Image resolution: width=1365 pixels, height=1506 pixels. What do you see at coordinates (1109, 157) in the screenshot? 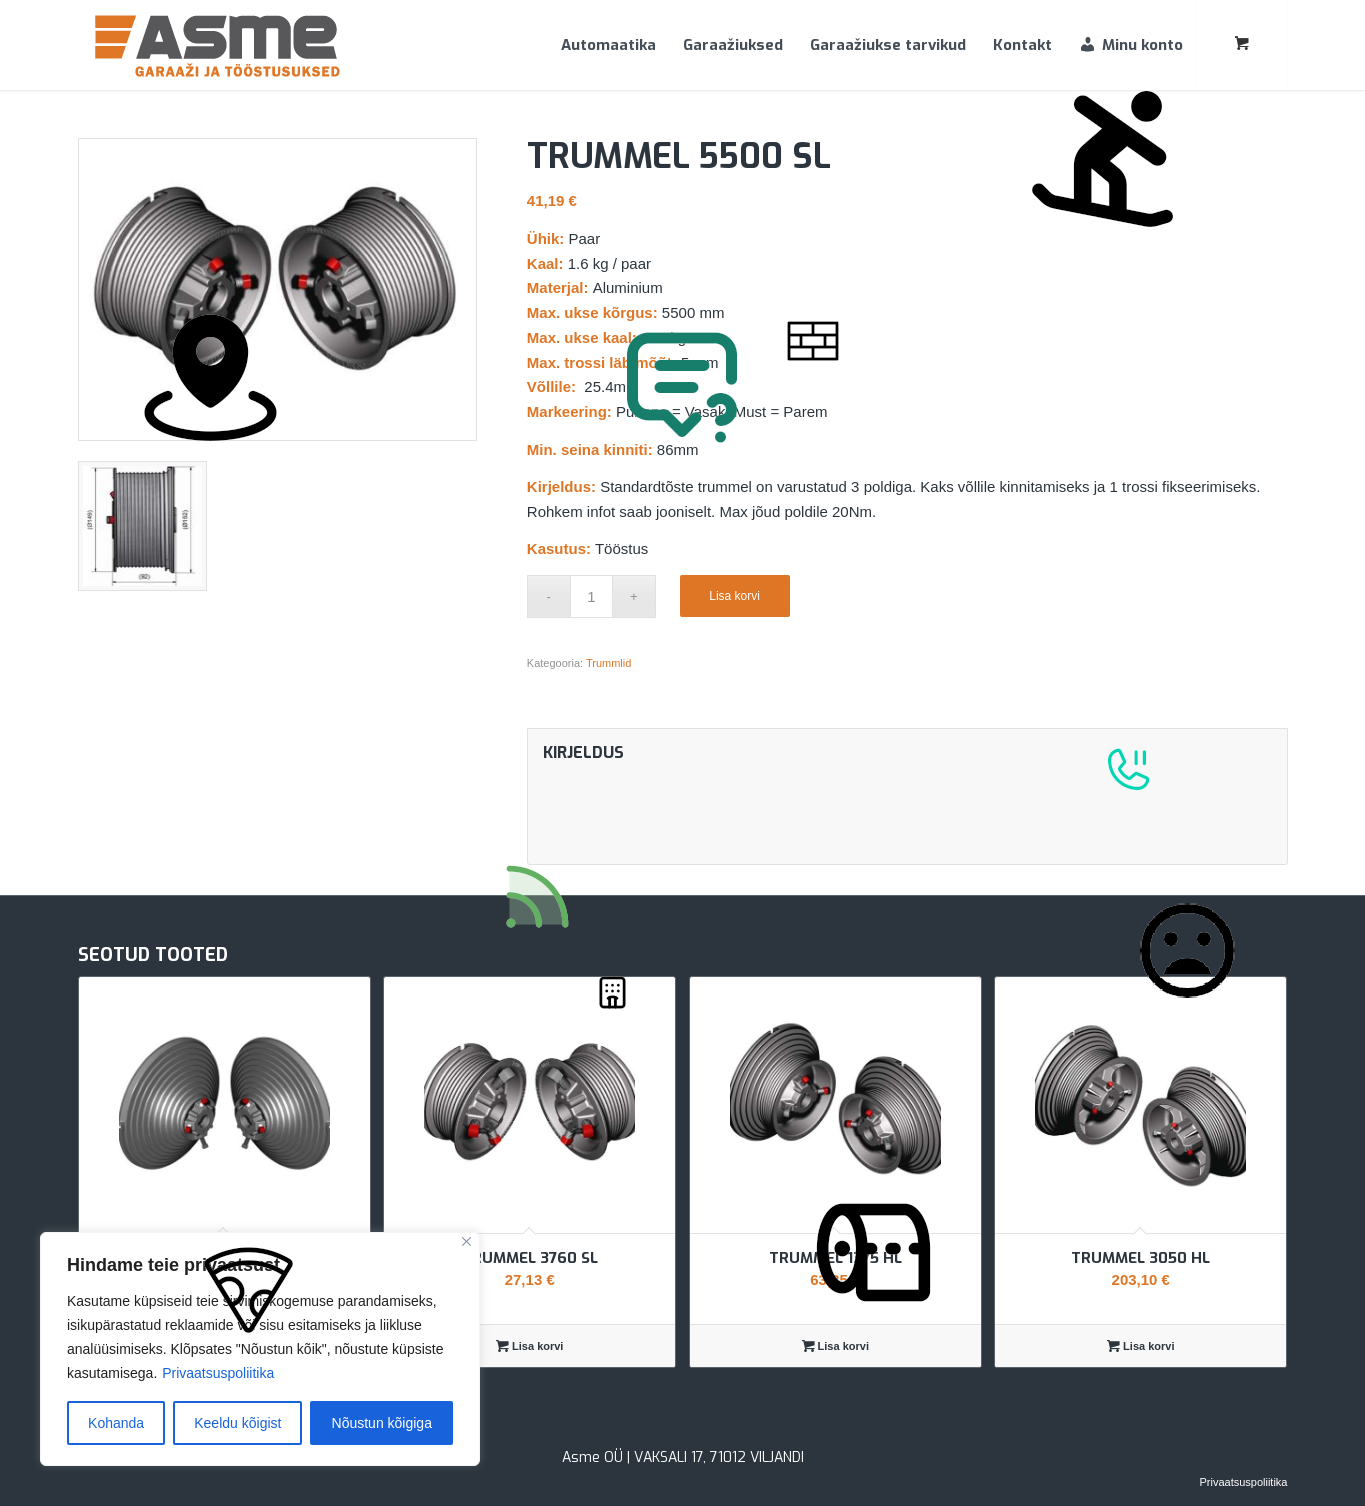
I see `access snowboarding or winter sports content` at bounding box center [1109, 157].